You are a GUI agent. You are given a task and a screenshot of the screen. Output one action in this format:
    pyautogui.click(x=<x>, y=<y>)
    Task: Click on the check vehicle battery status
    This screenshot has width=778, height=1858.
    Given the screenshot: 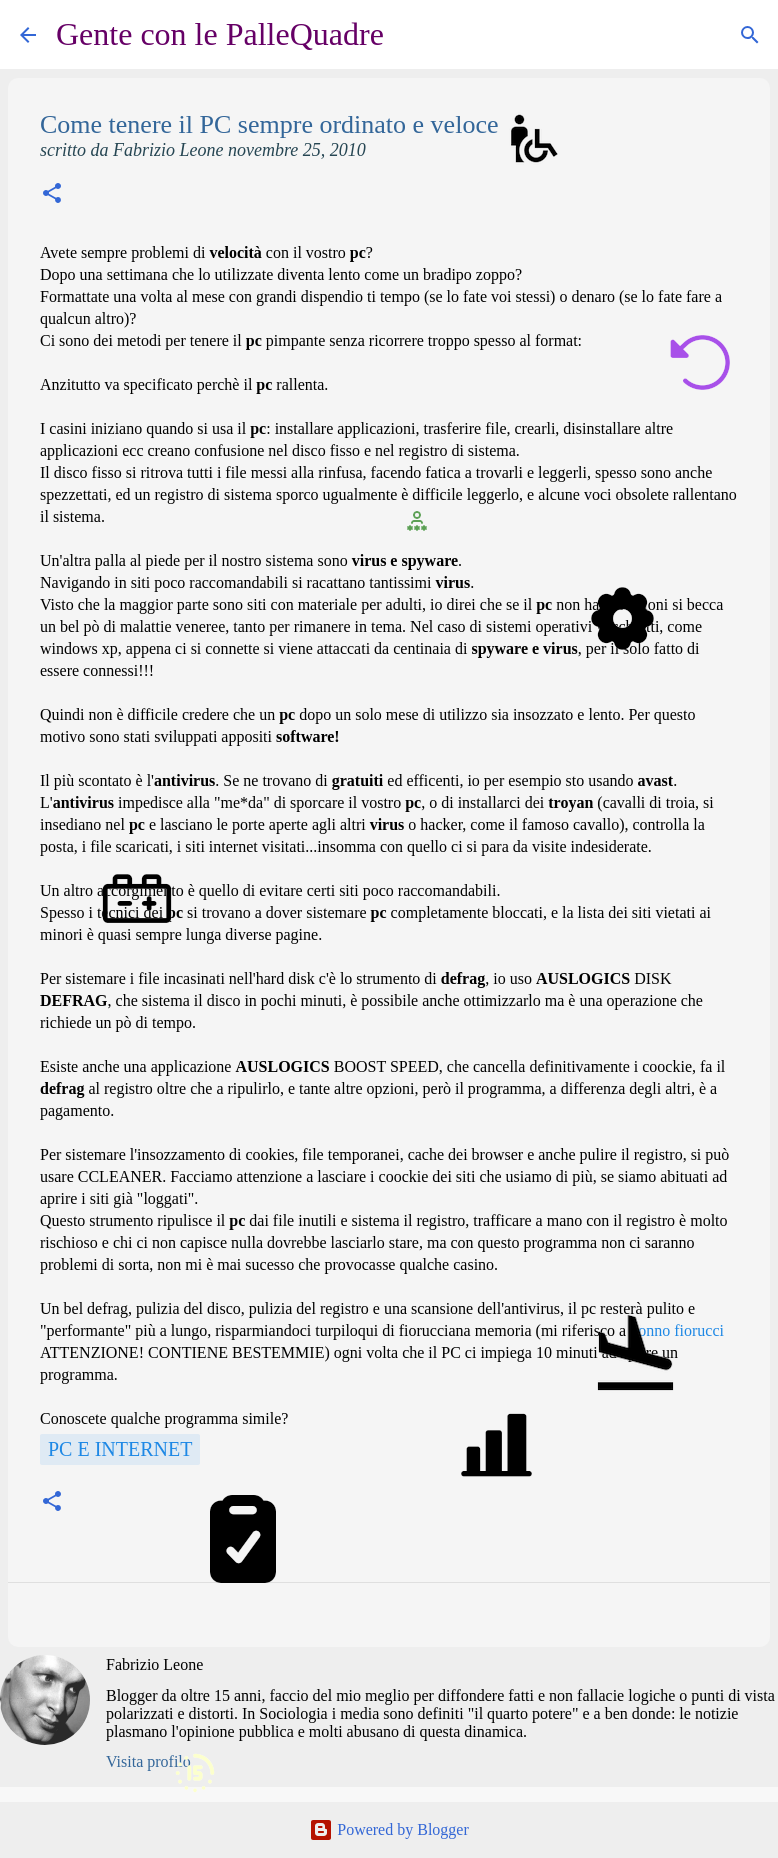 What is the action you would take?
    pyautogui.click(x=137, y=901)
    